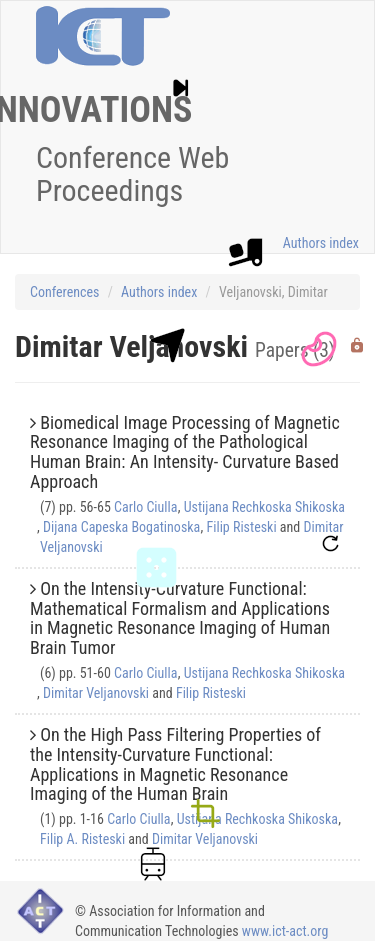 The height and width of the screenshot is (941, 375). Describe the element at coordinates (181, 88) in the screenshot. I see `skip to the next track` at that location.